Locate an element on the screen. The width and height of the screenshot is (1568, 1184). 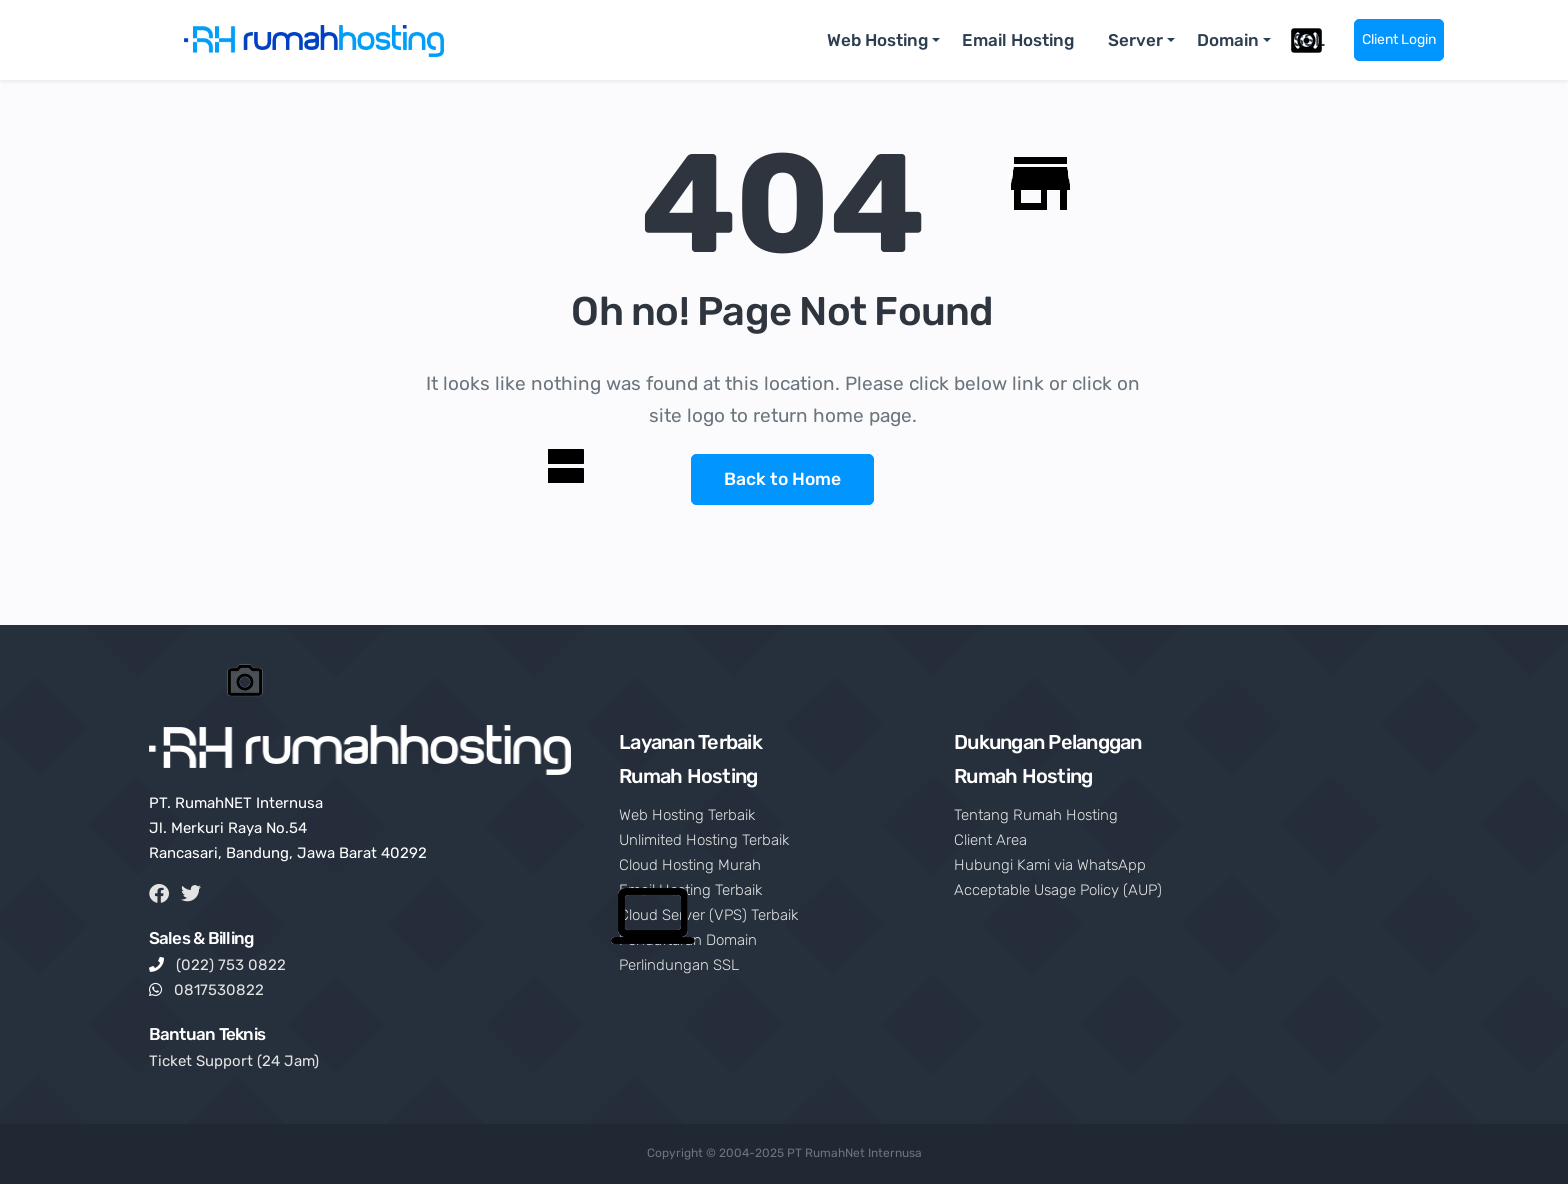
browse or open the store is located at coordinates (1040, 183).